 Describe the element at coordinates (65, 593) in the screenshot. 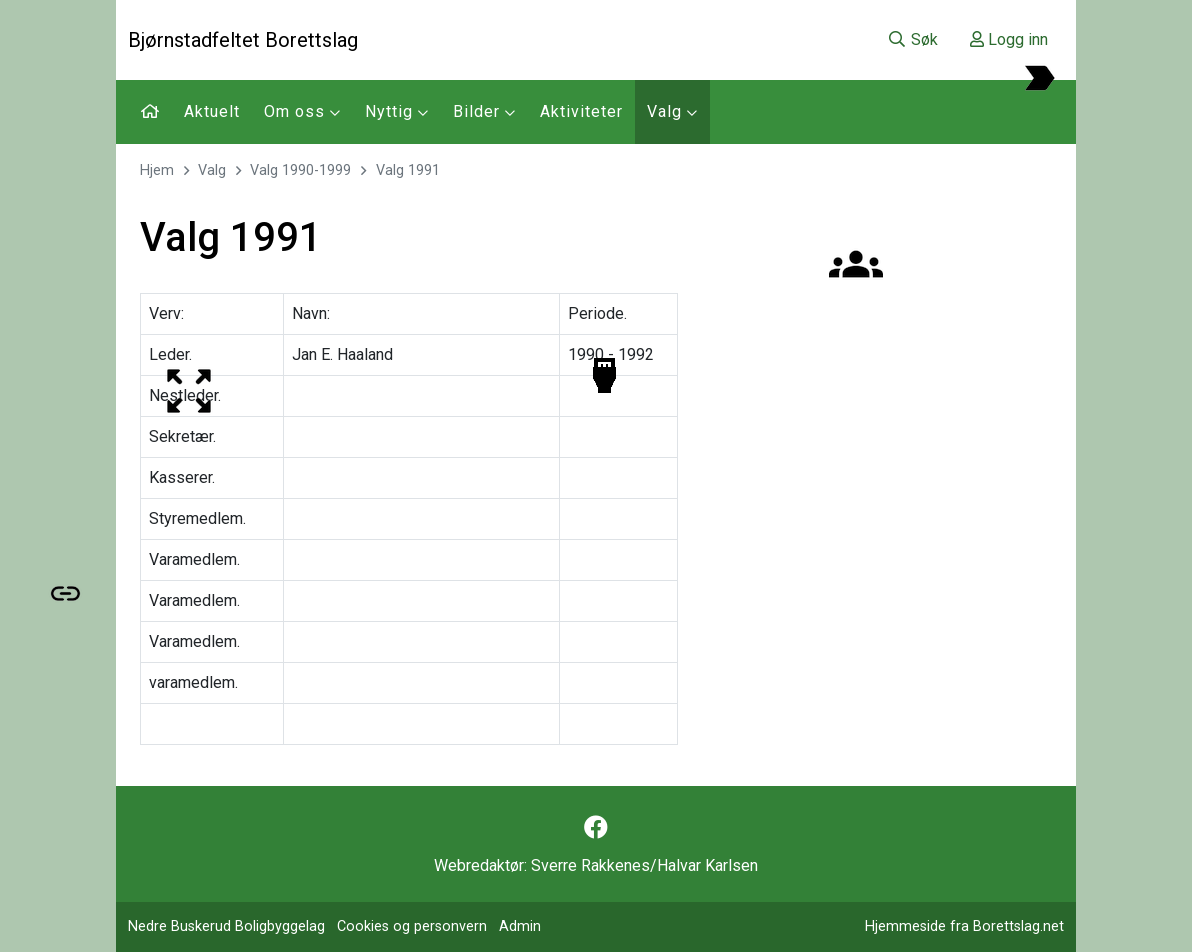

I see `insert a hyperlink` at that location.